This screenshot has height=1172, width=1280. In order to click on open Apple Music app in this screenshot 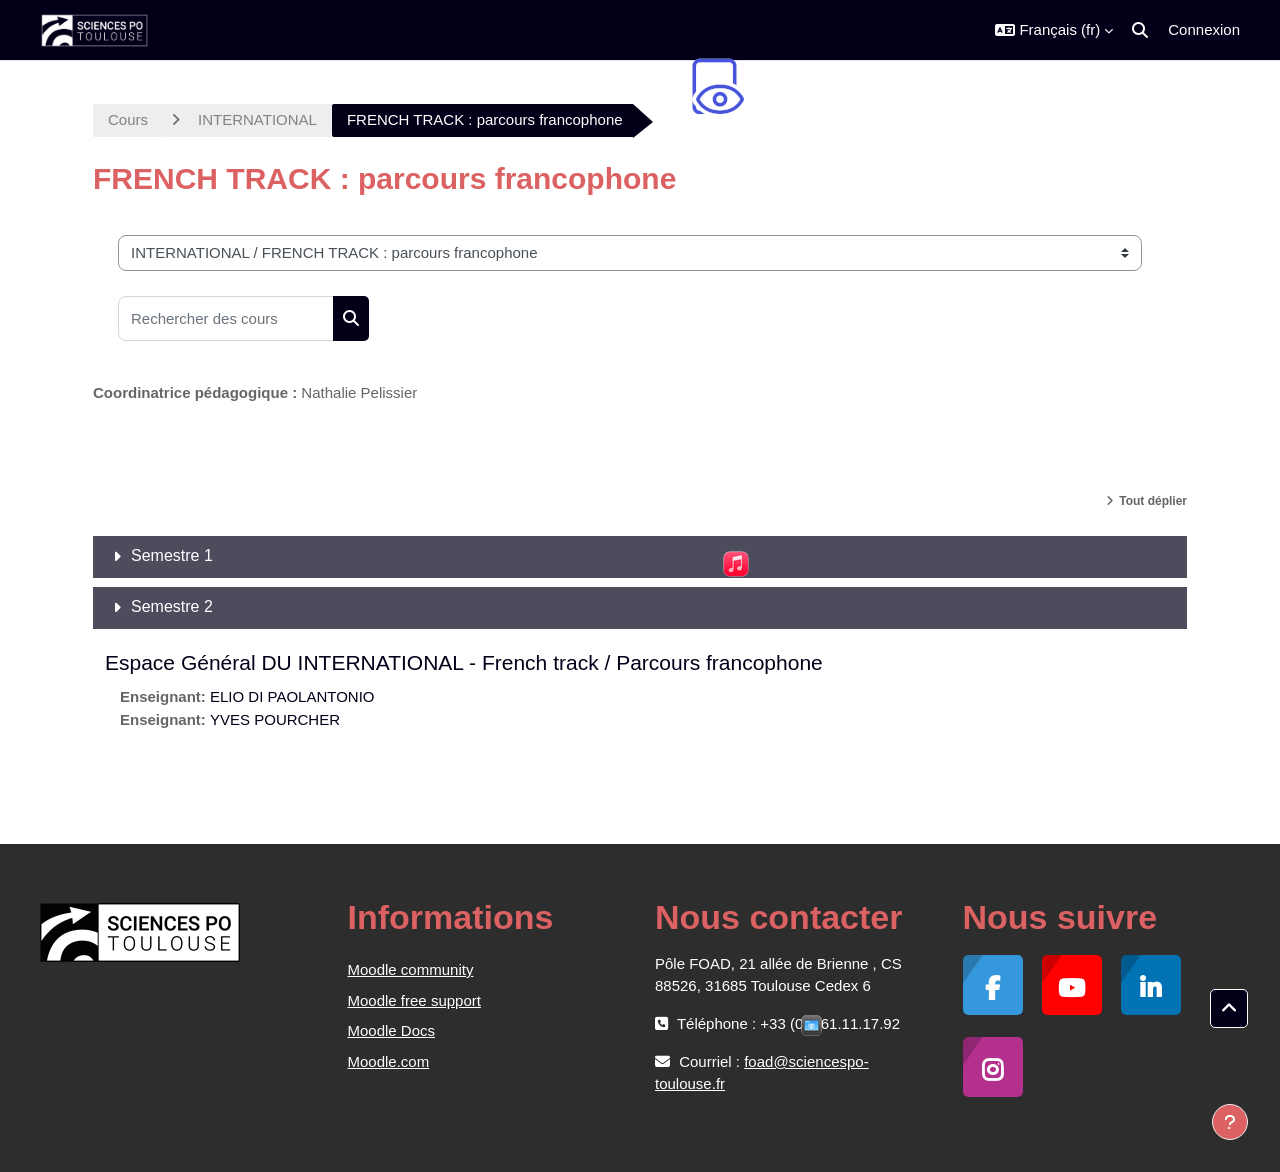, I will do `click(736, 564)`.